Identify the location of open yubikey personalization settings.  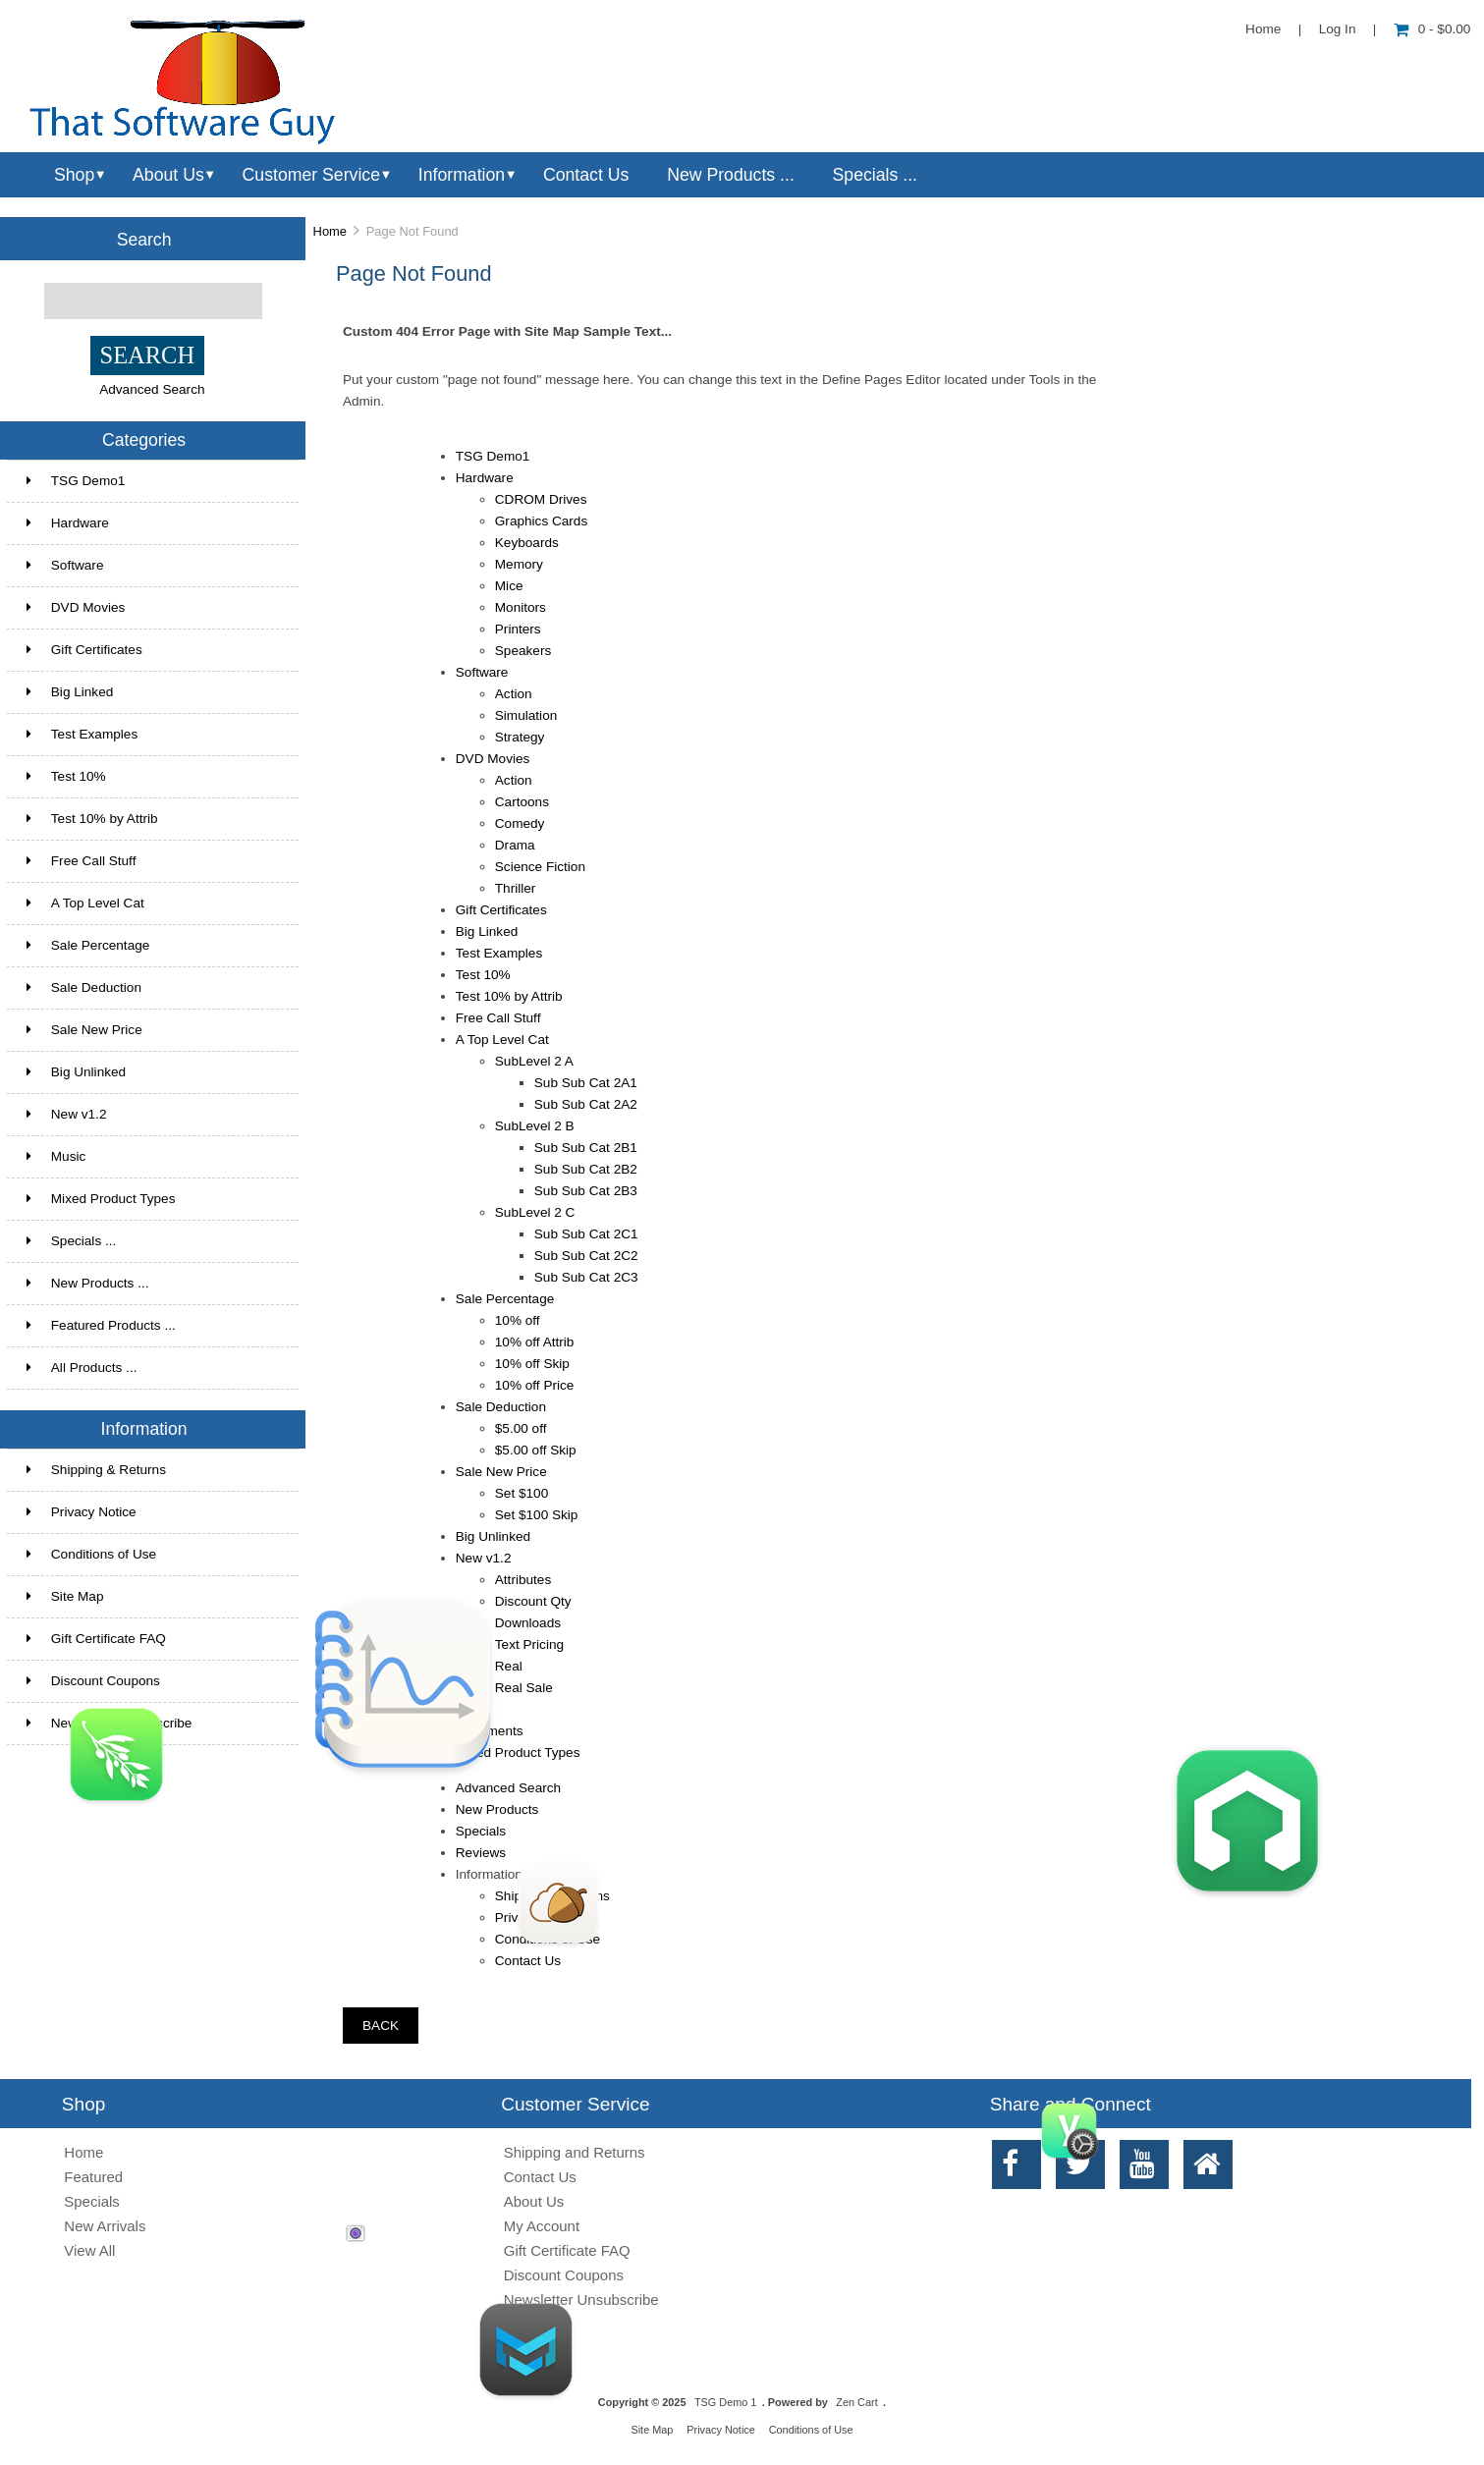
(1069, 2130).